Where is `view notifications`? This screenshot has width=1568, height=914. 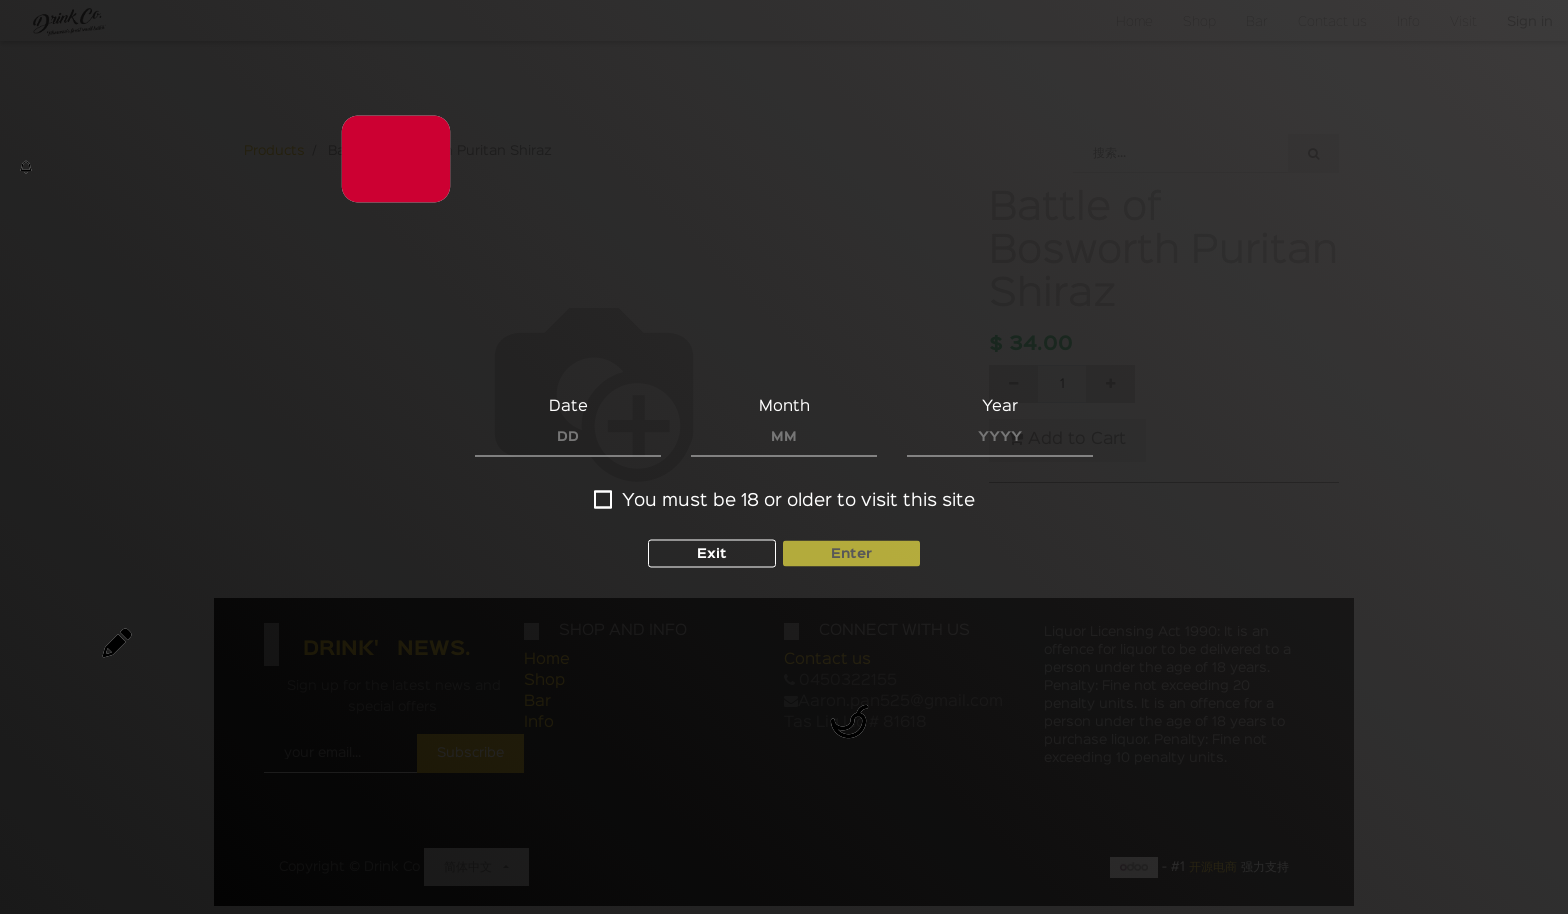 view notifications is located at coordinates (26, 167).